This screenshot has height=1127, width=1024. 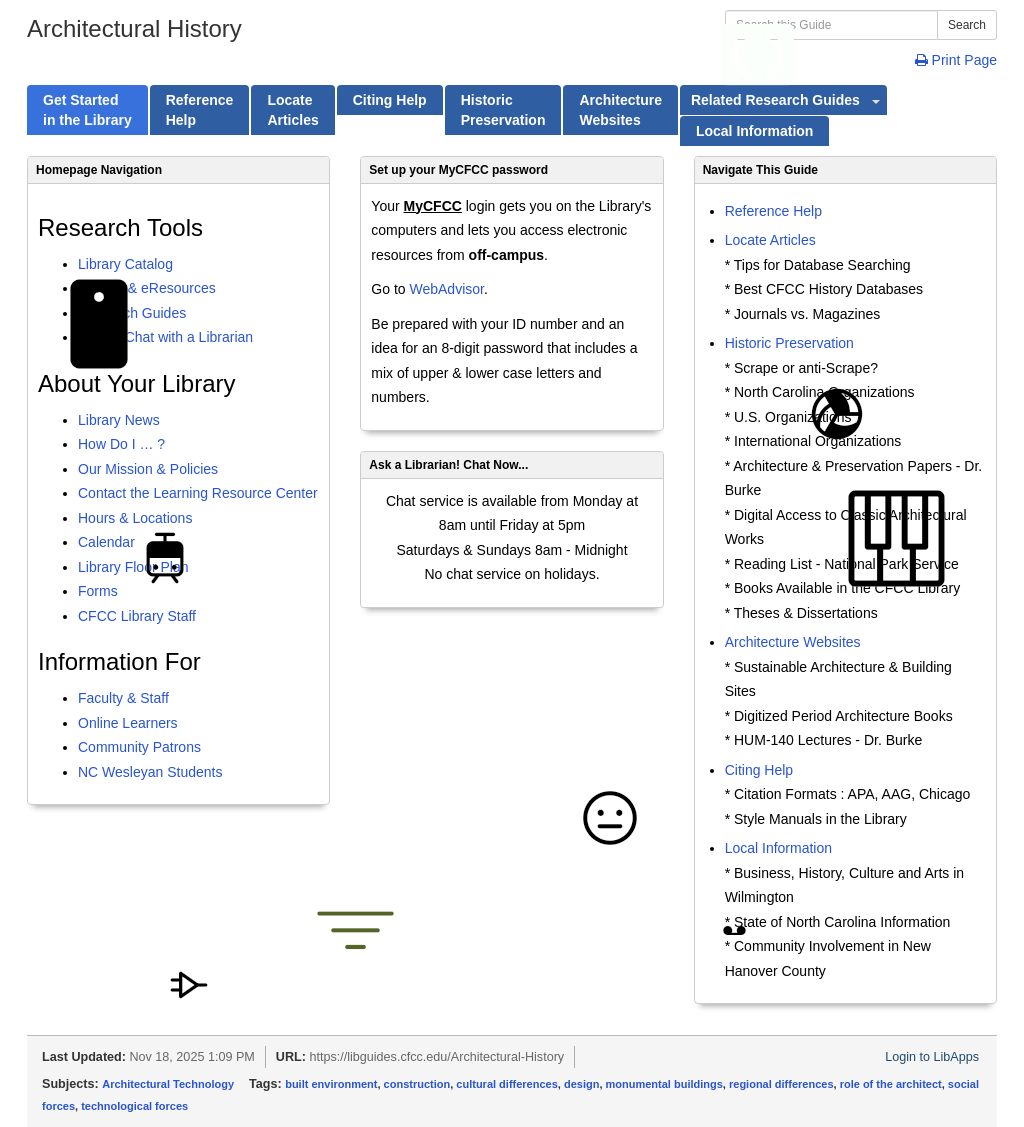 What do you see at coordinates (757, 54) in the screenshot?
I see `insert parentheses or brackets in text` at bounding box center [757, 54].